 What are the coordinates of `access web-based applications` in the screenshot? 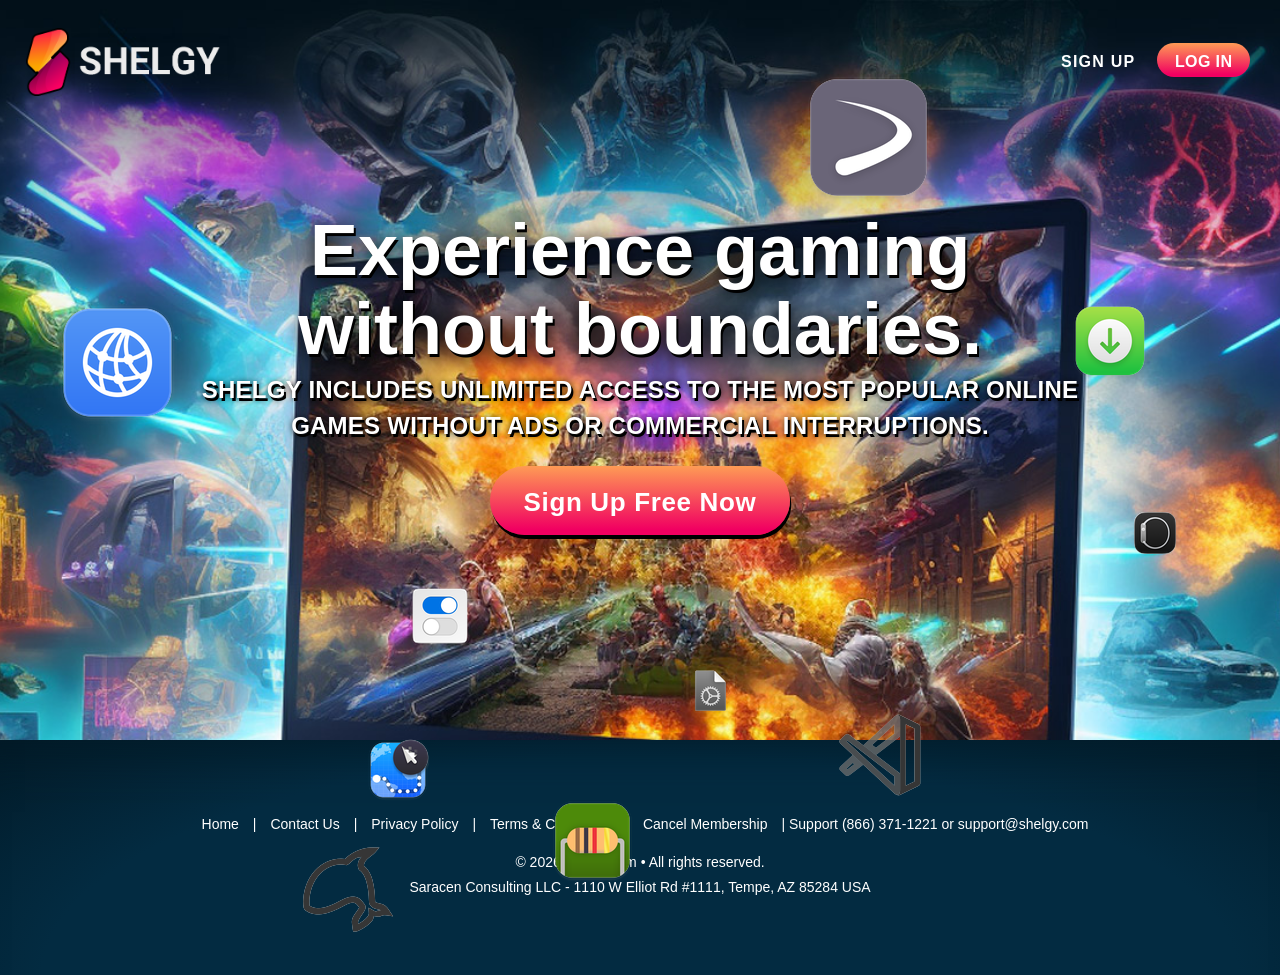 It's located at (117, 362).